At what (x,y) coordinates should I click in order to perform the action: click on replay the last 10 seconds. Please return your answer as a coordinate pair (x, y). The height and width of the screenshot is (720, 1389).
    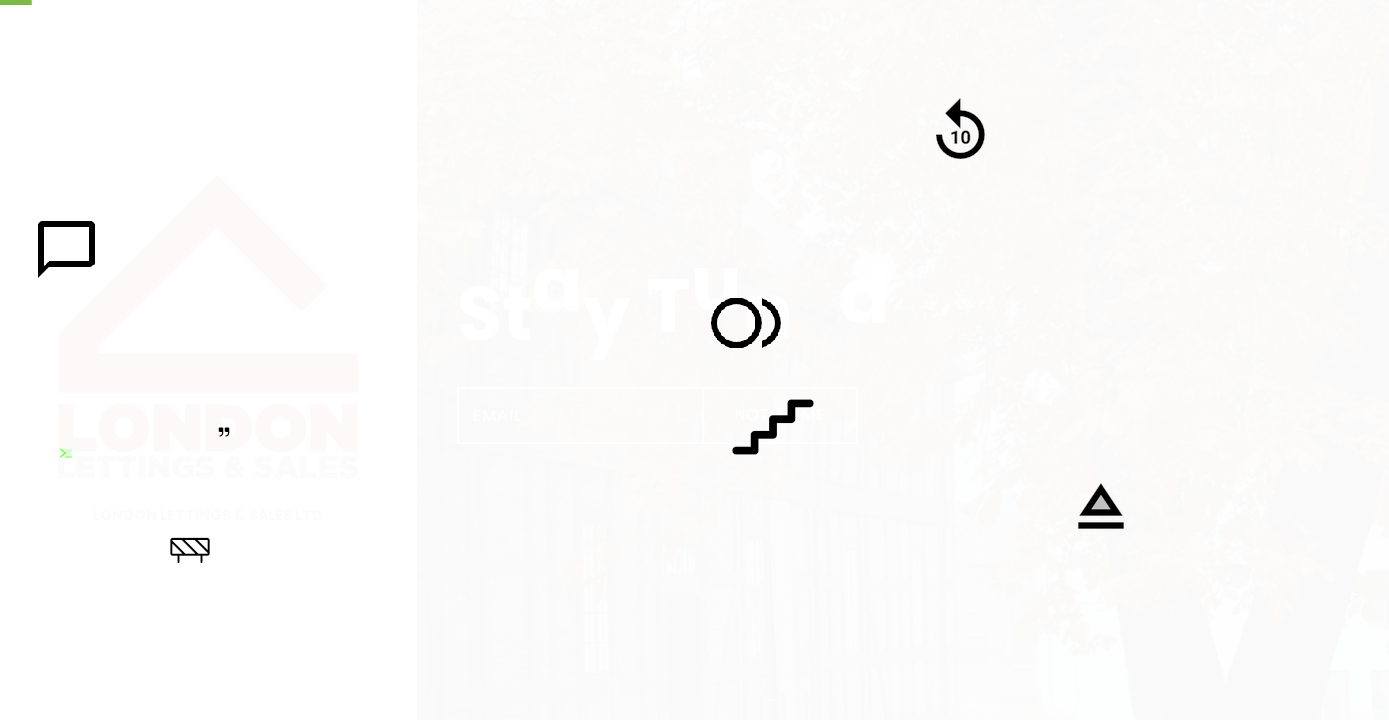
    Looking at the image, I should click on (960, 131).